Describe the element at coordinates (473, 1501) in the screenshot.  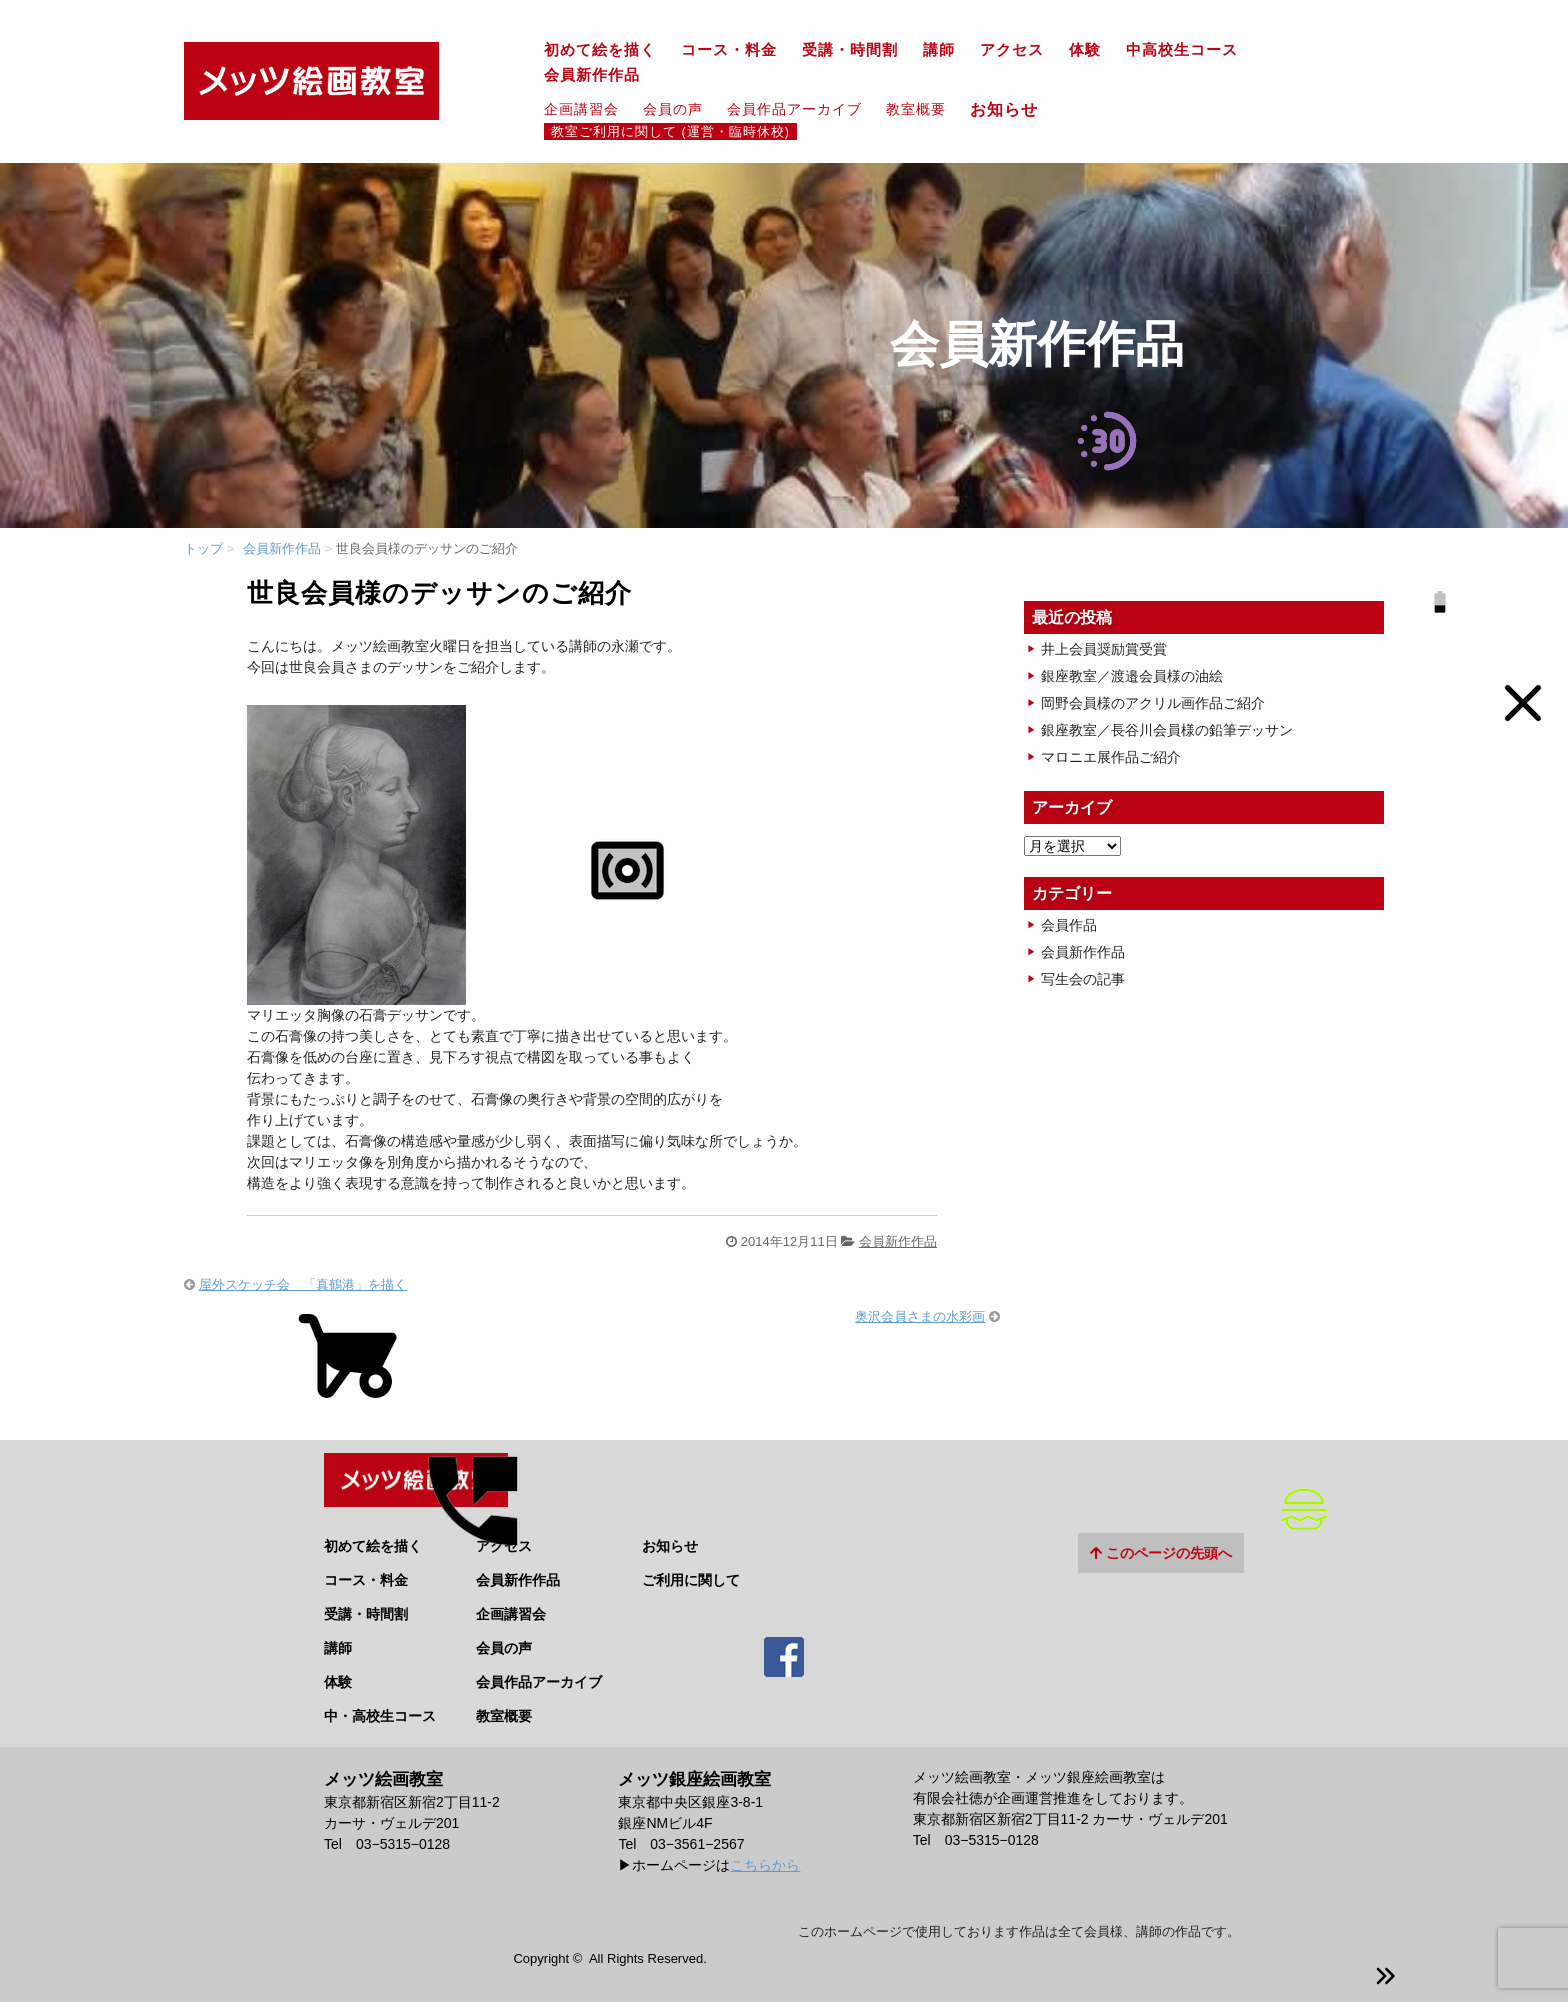
I see `access voicemail or phone messages` at that location.